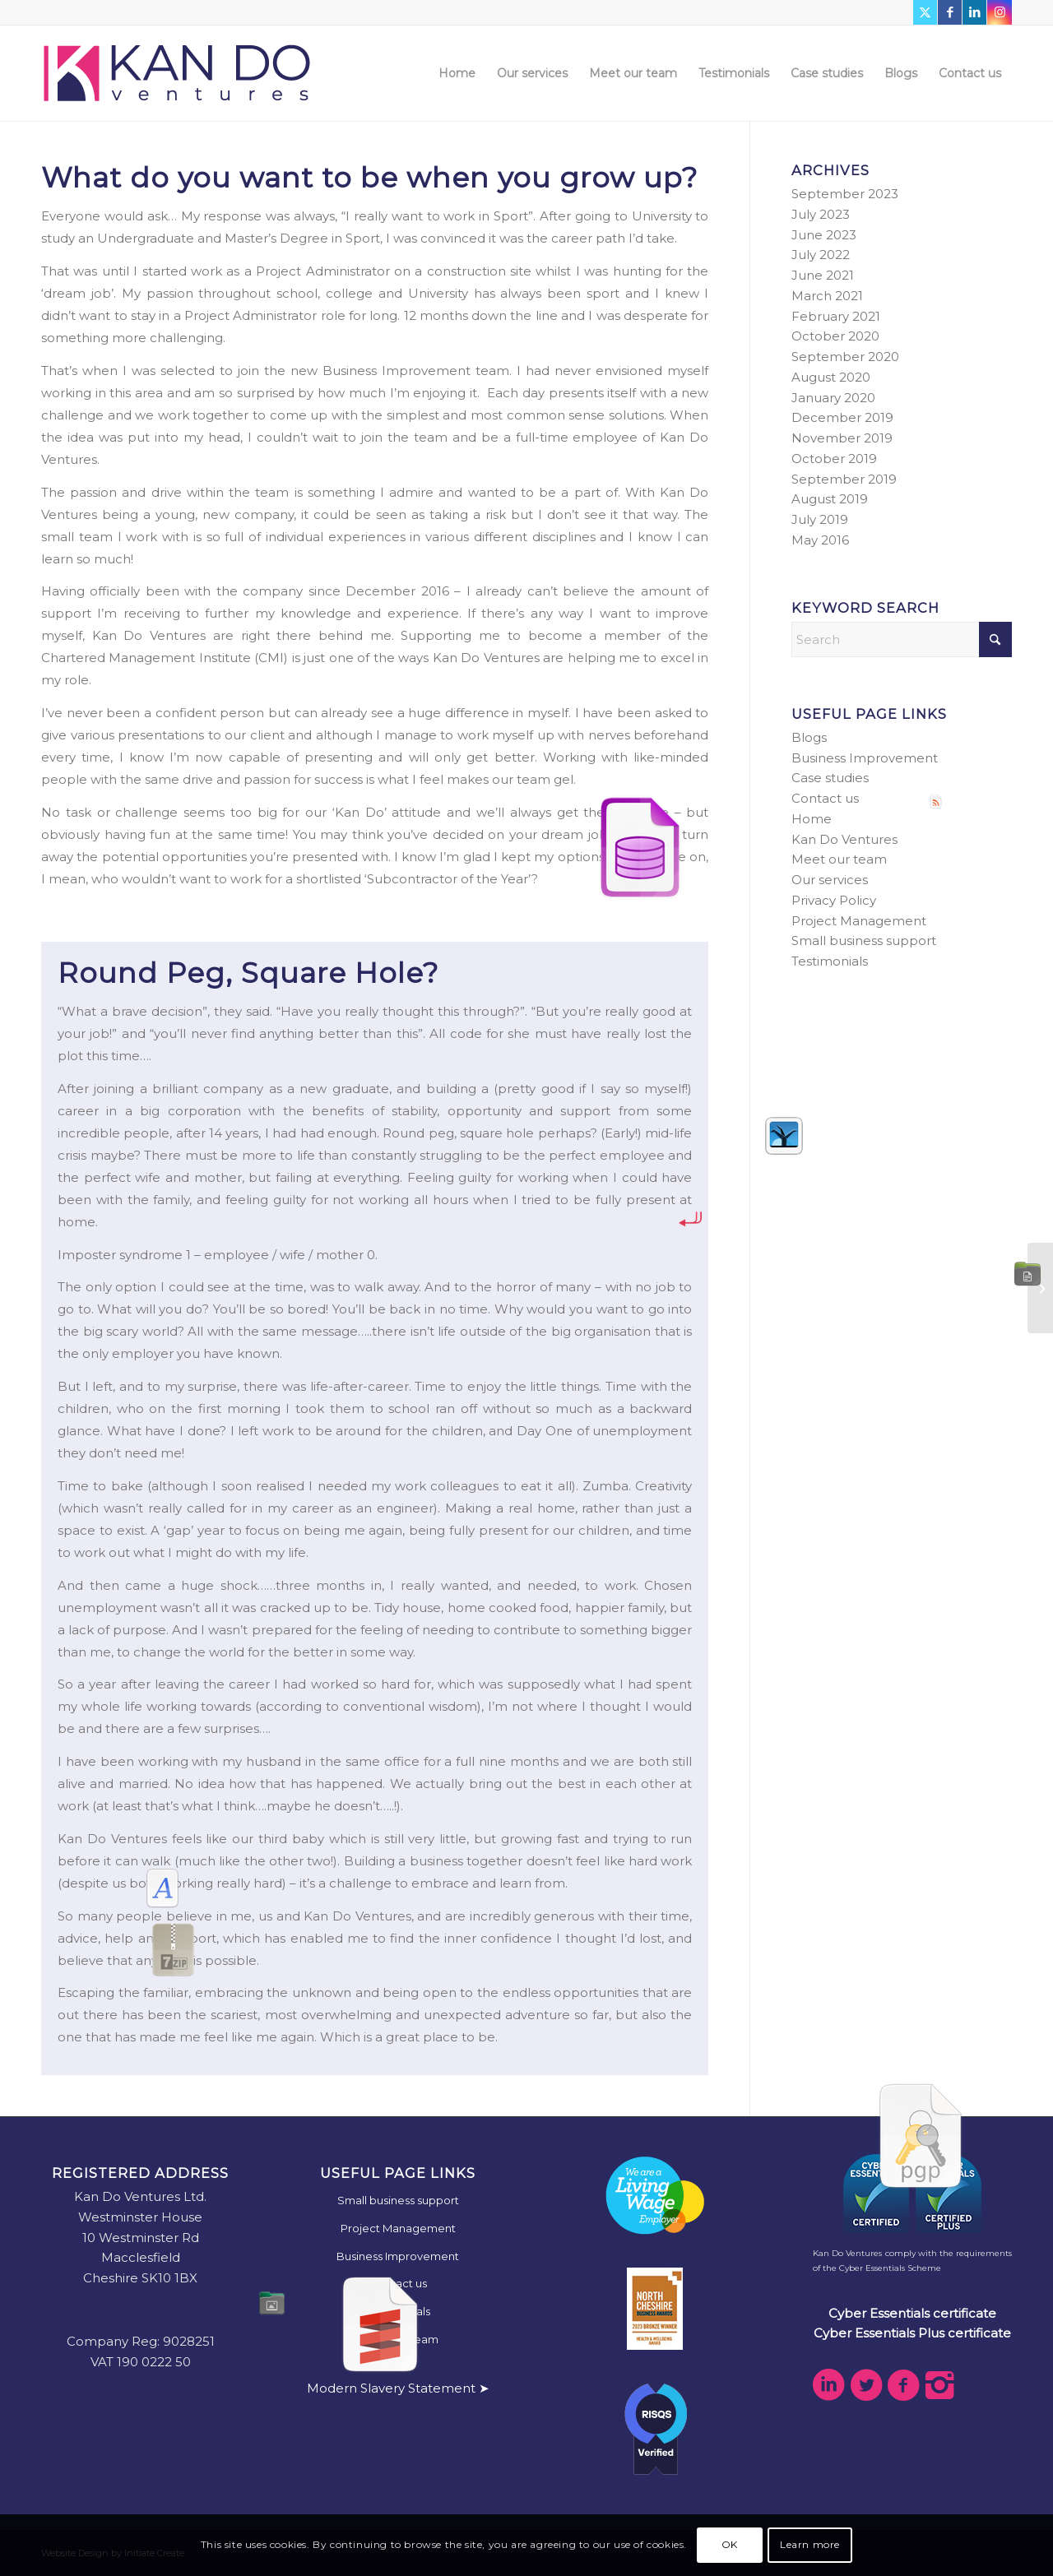 Image resolution: width=1053 pixels, height=2576 pixels. Describe the element at coordinates (689, 1217) in the screenshot. I see `reply to all recipients in an email thread` at that location.